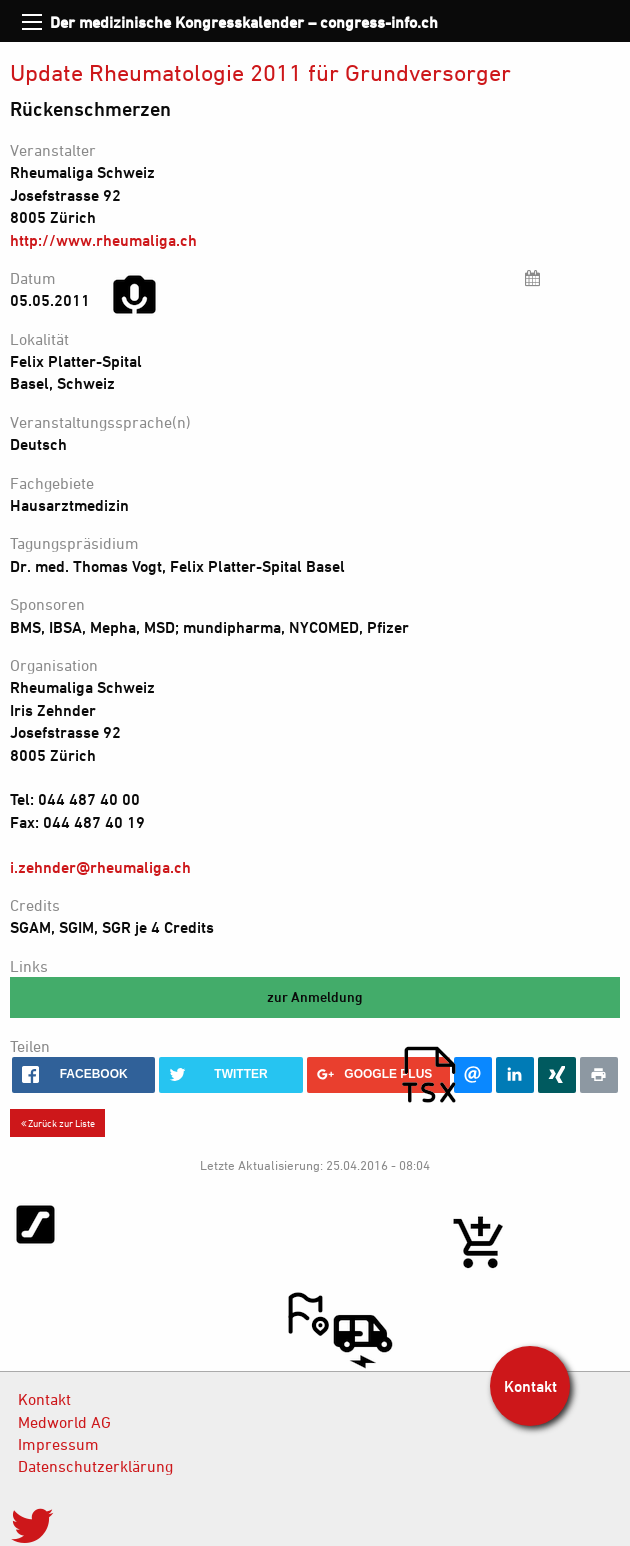  Describe the element at coordinates (134, 294) in the screenshot. I see `manage camera and microphone permissions` at that location.